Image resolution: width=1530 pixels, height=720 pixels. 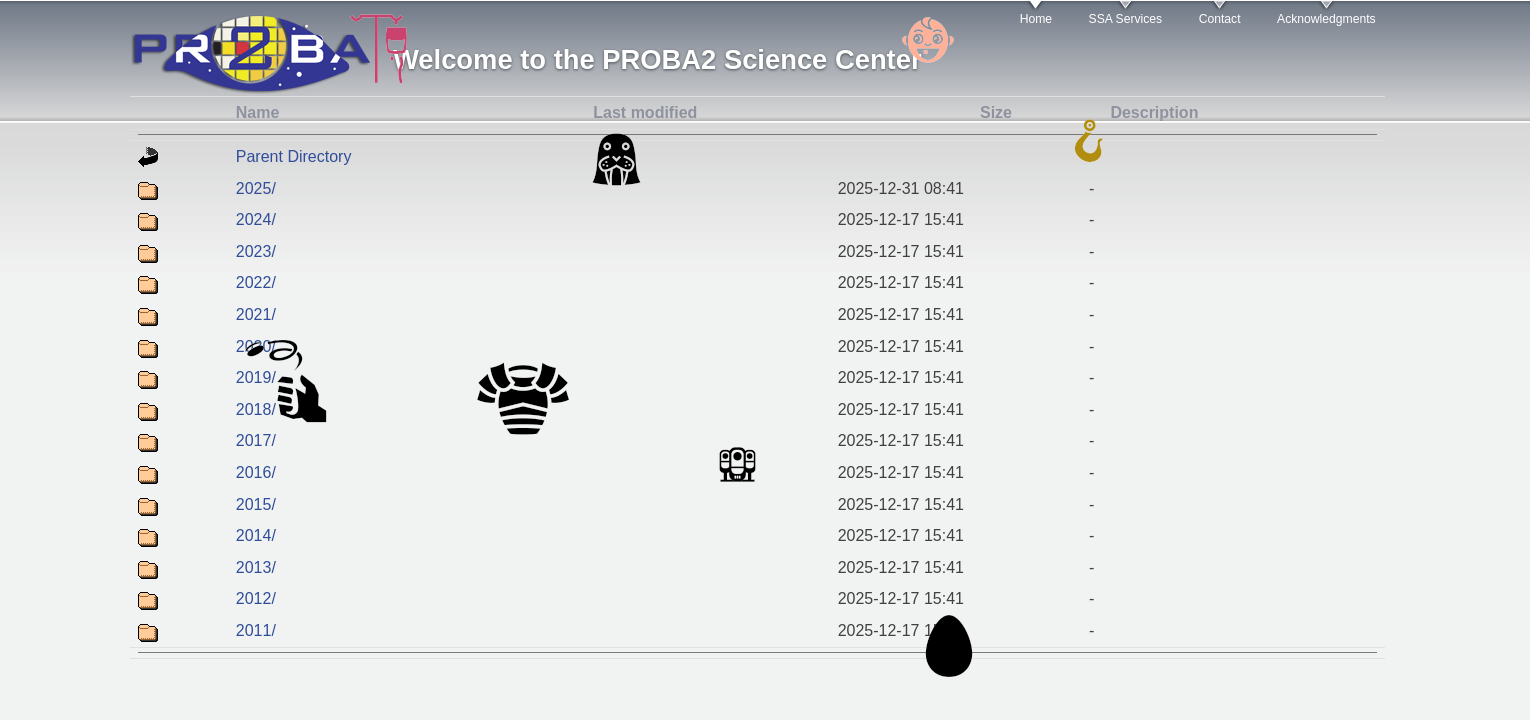 What do you see at coordinates (949, 646) in the screenshot?
I see `indicates an egg item or ingredient in a game inventory` at bounding box center [949, 646].